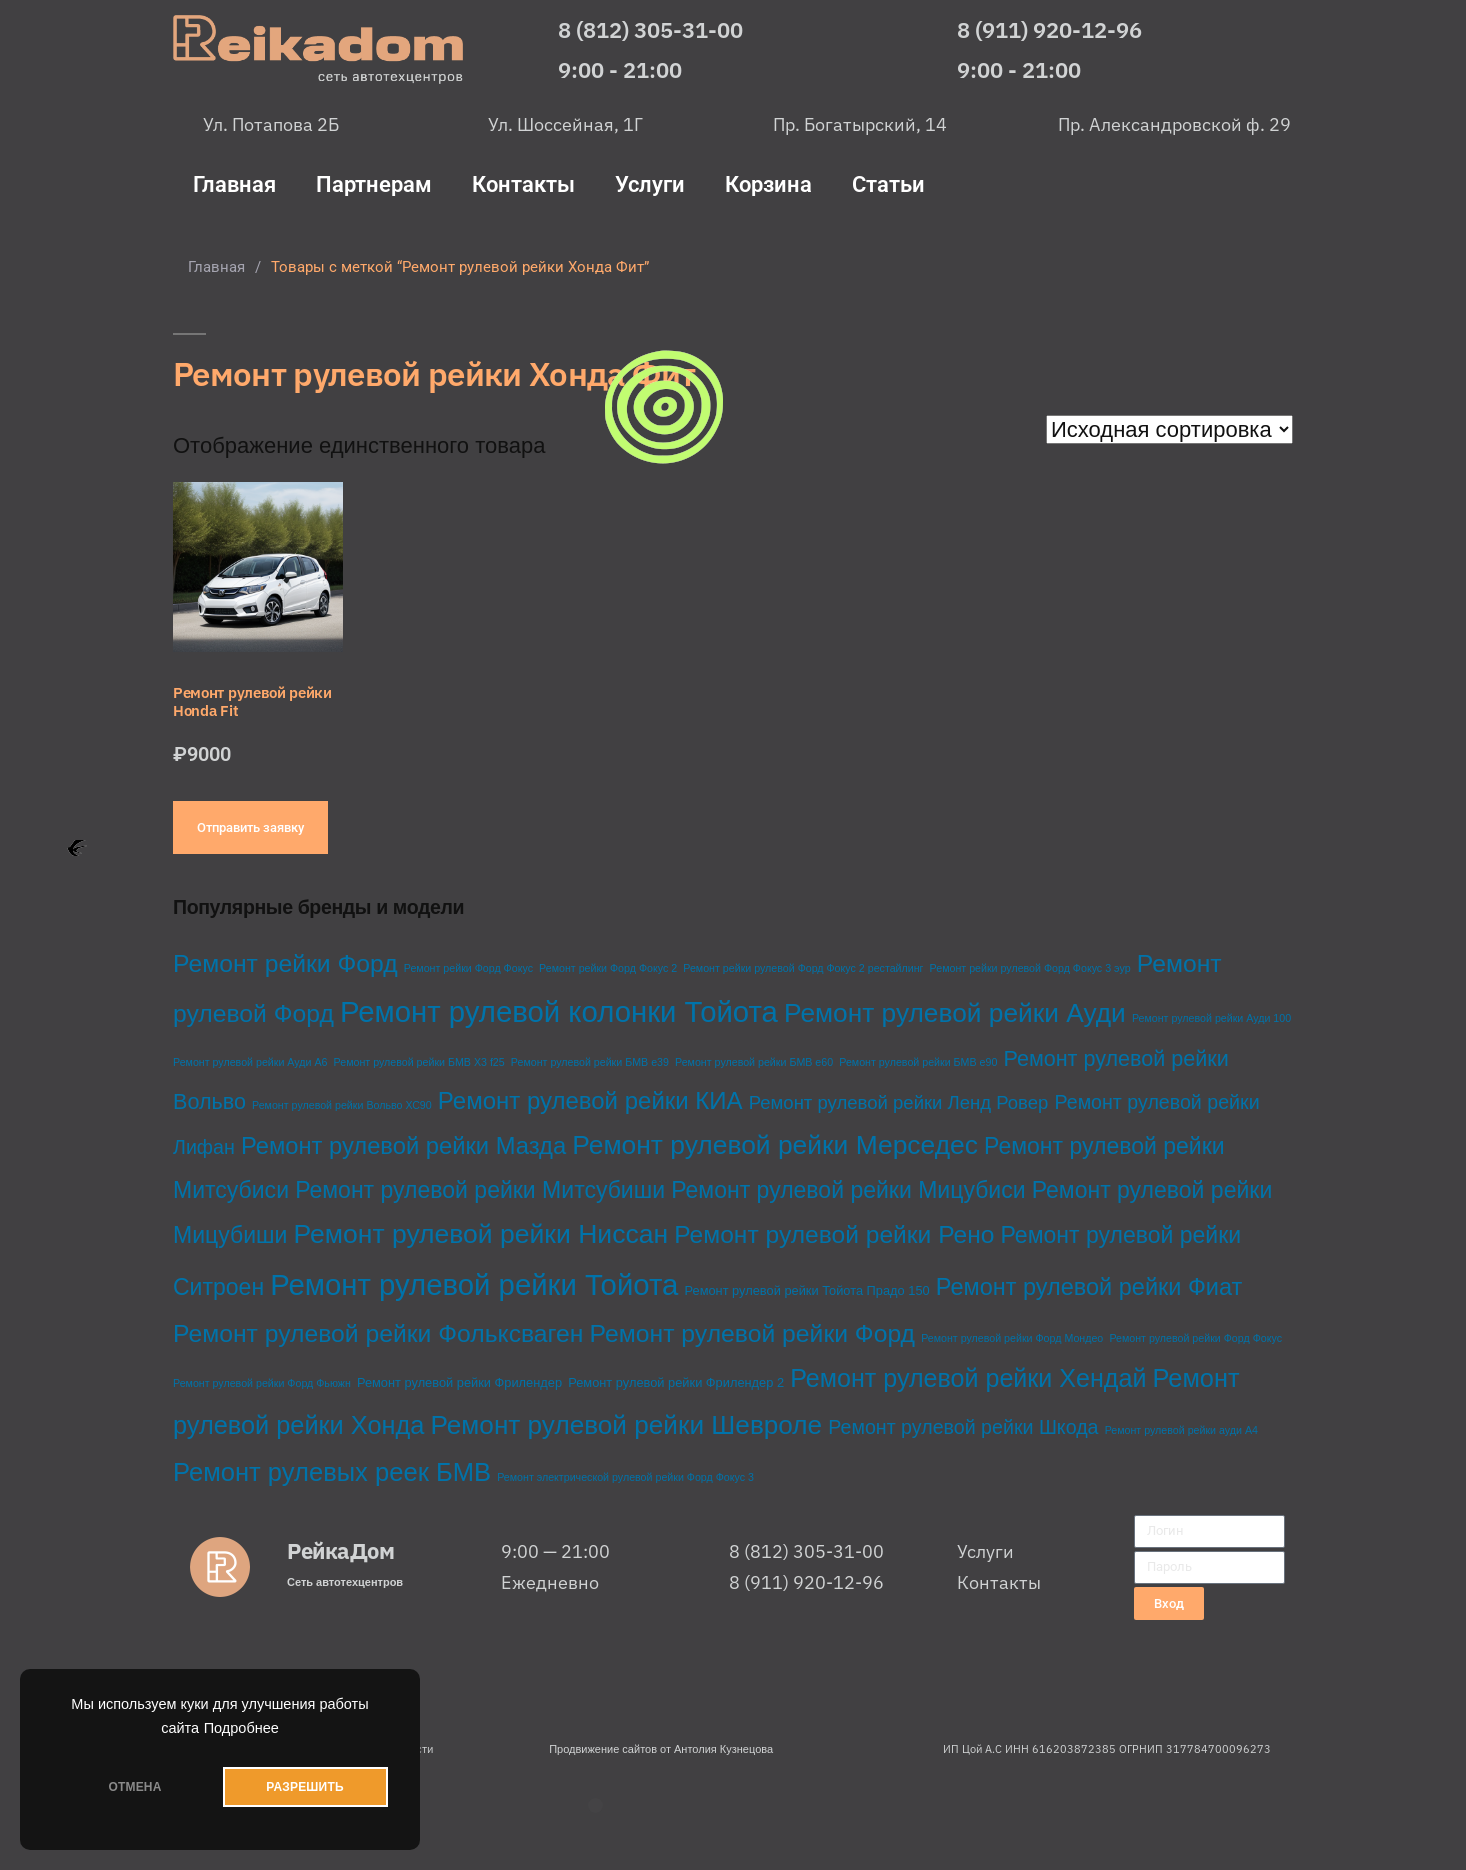 The image size is (1466, 1870). I want to click on china eastern airlines logo, so click(77, 848).